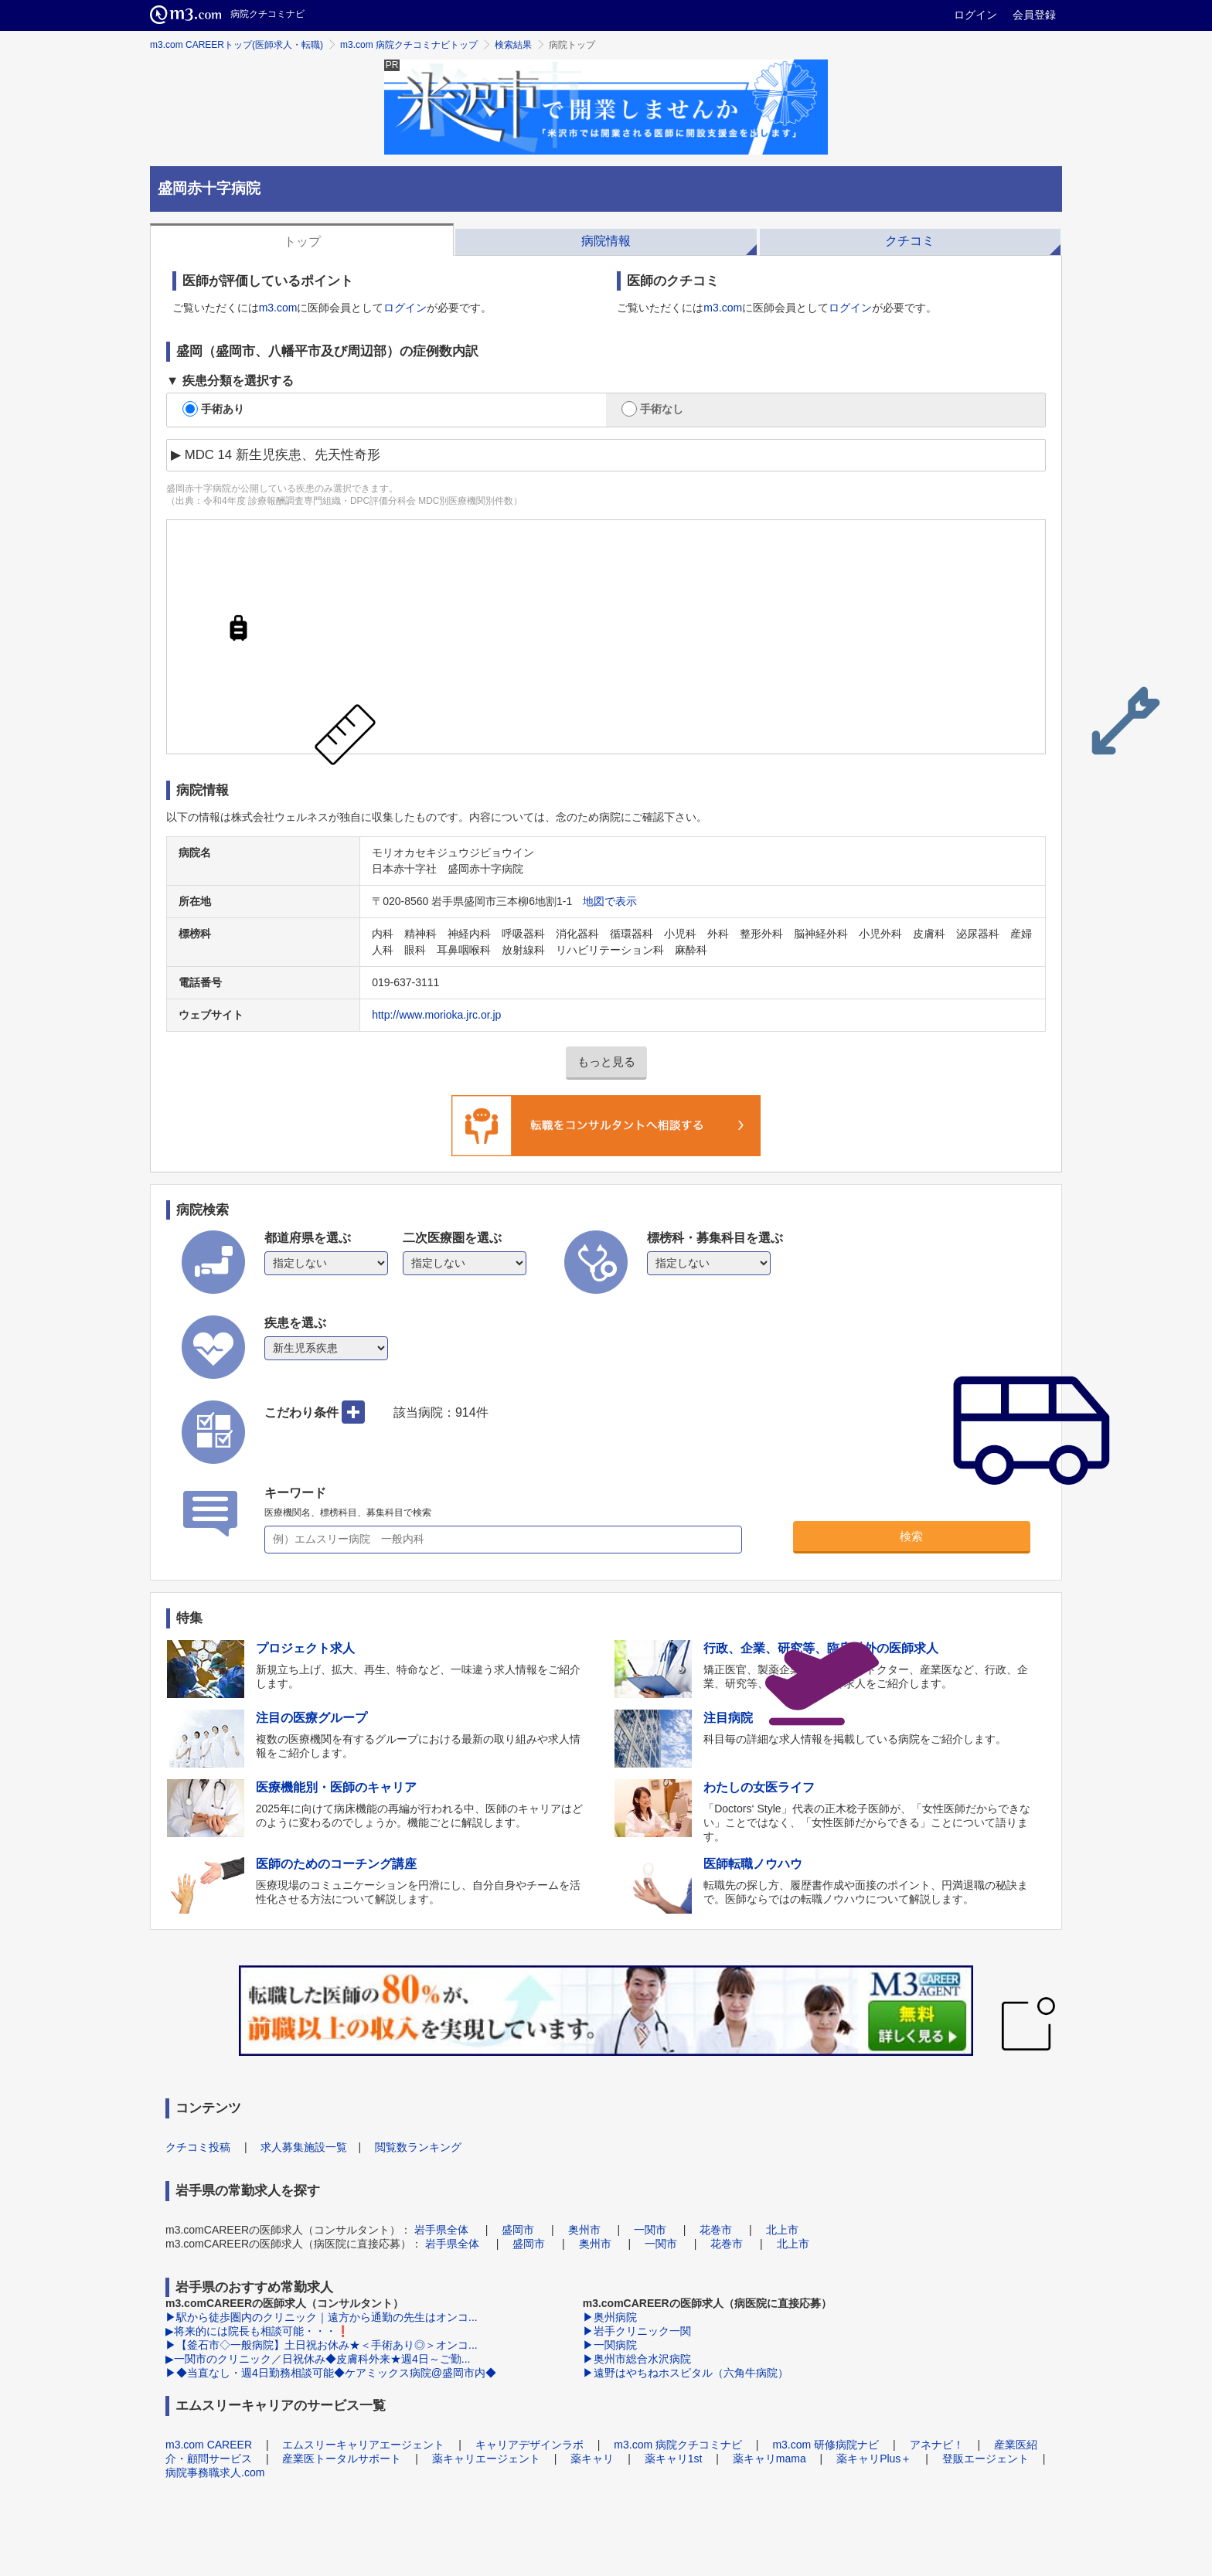  What do you see at coordinates (1027, 2025) in the screenshot?
I see `view notifications` at bounding box center [1027, 2025].